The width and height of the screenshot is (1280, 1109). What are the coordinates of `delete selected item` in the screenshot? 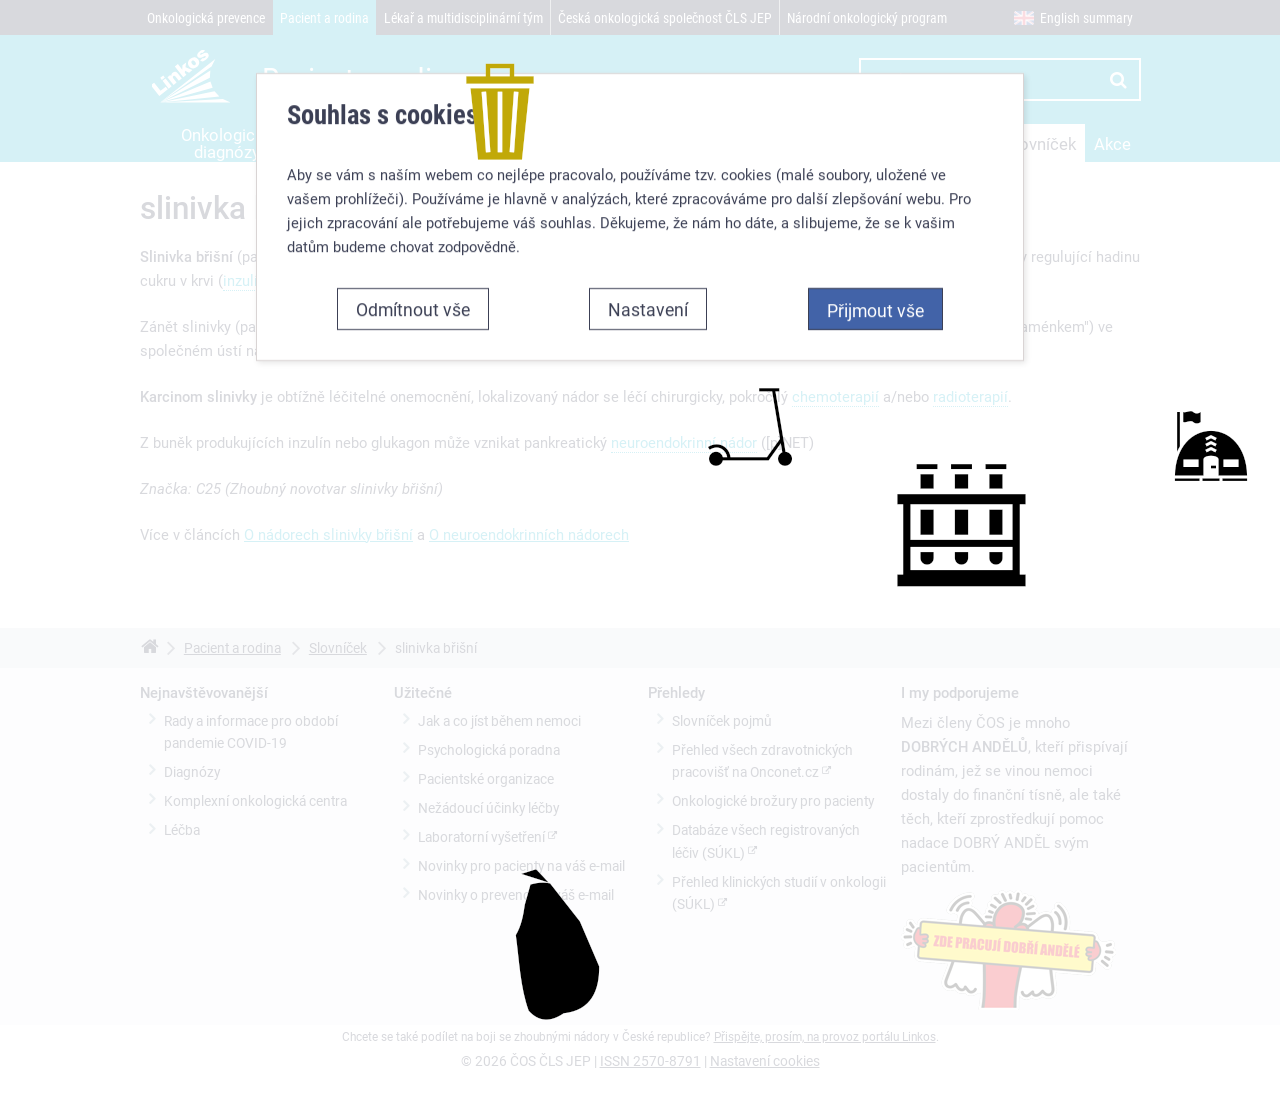 It's located at (500, 102).